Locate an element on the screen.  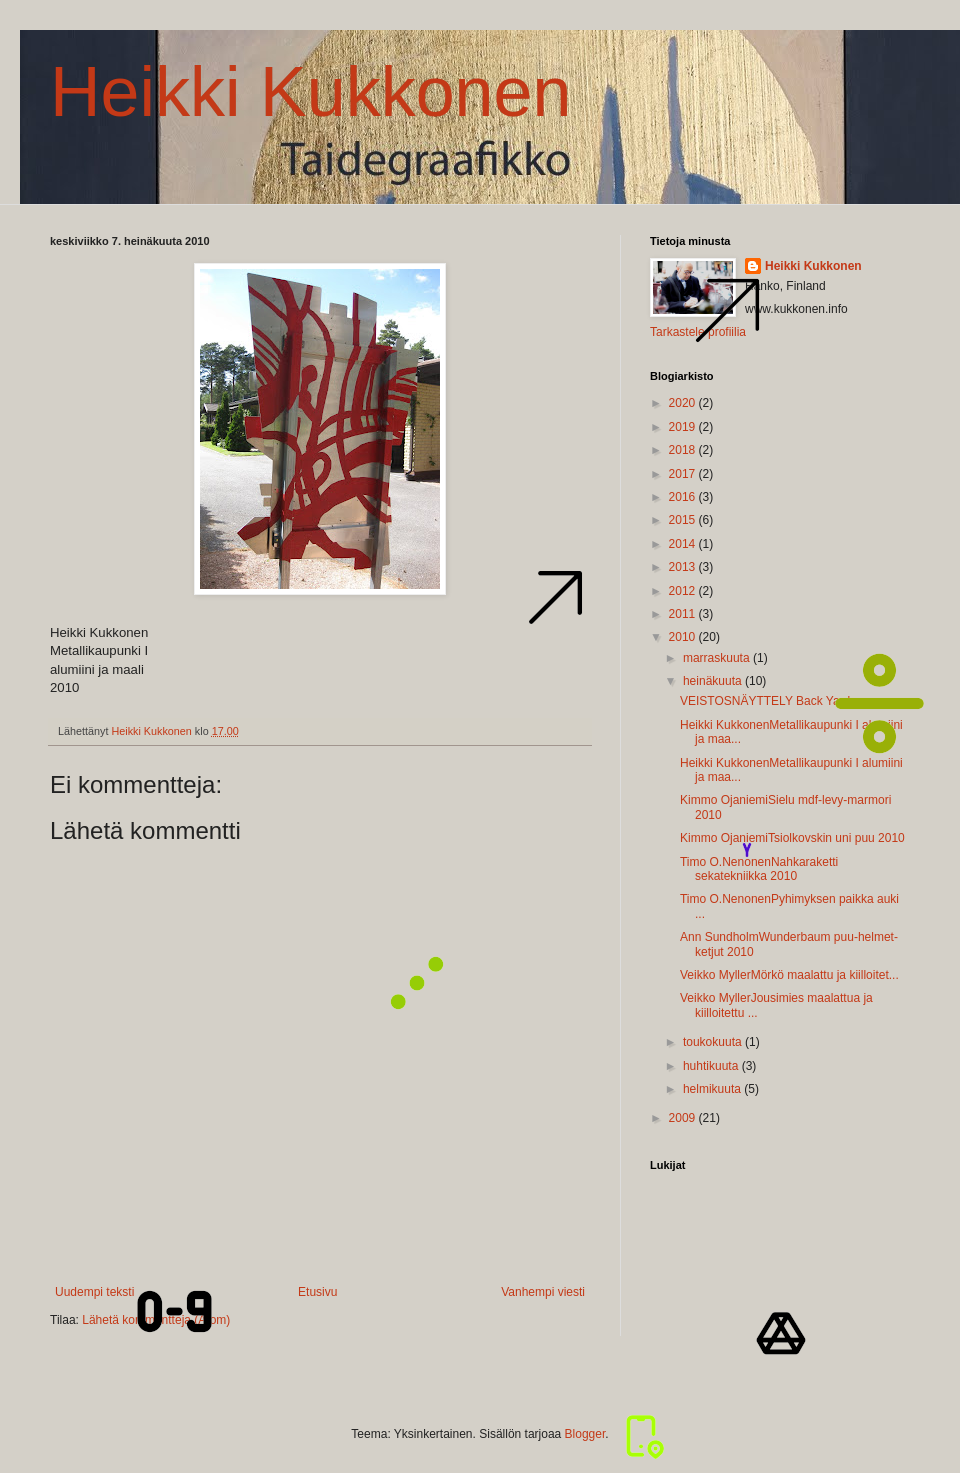
more options menu (diagonal variant) is located at coordinates (417, 983).